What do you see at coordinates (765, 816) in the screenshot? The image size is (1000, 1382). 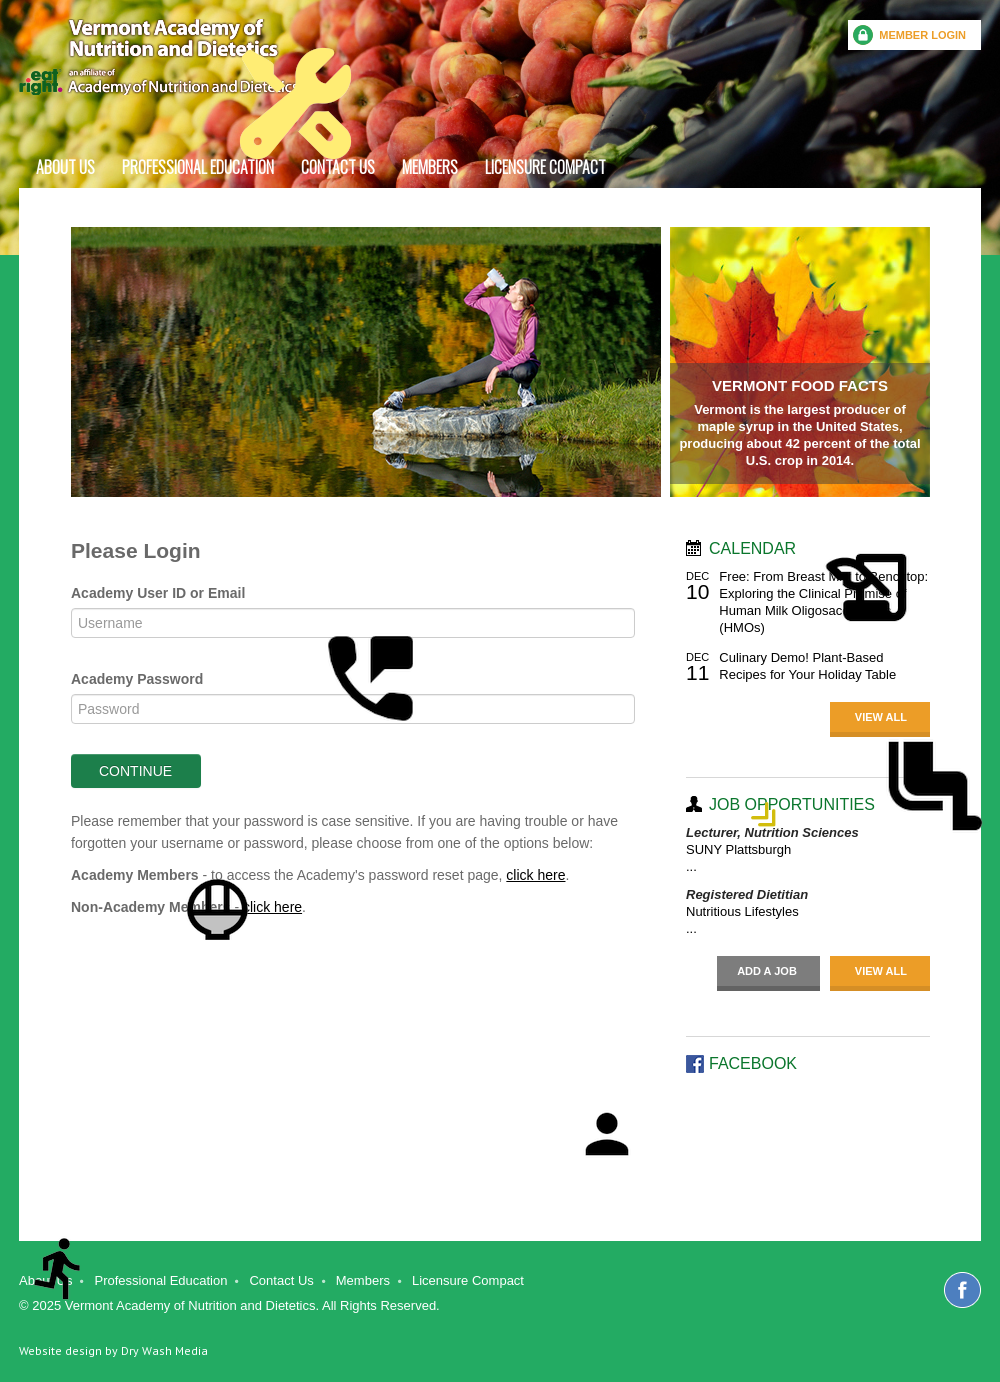 I see `move or resize toward bottom-right corner` at bounding box center [765, 816].